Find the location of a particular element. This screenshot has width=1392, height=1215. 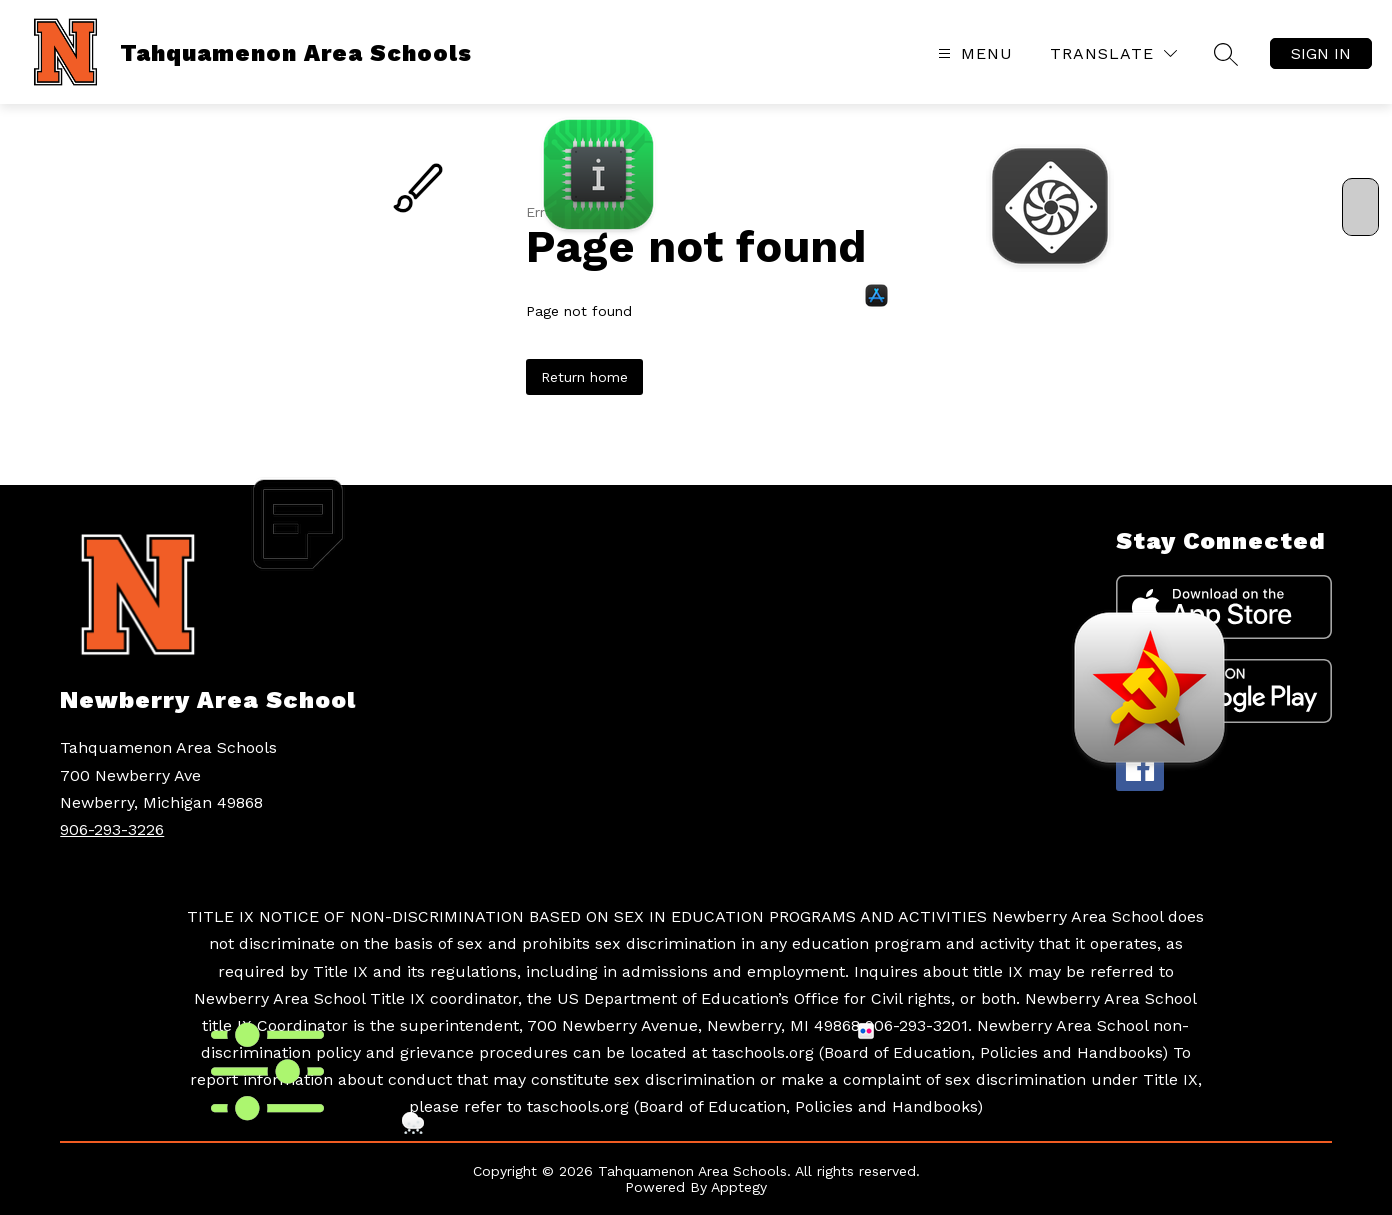

indicates snowy weather conditions is located at coordinates (413, 1123).